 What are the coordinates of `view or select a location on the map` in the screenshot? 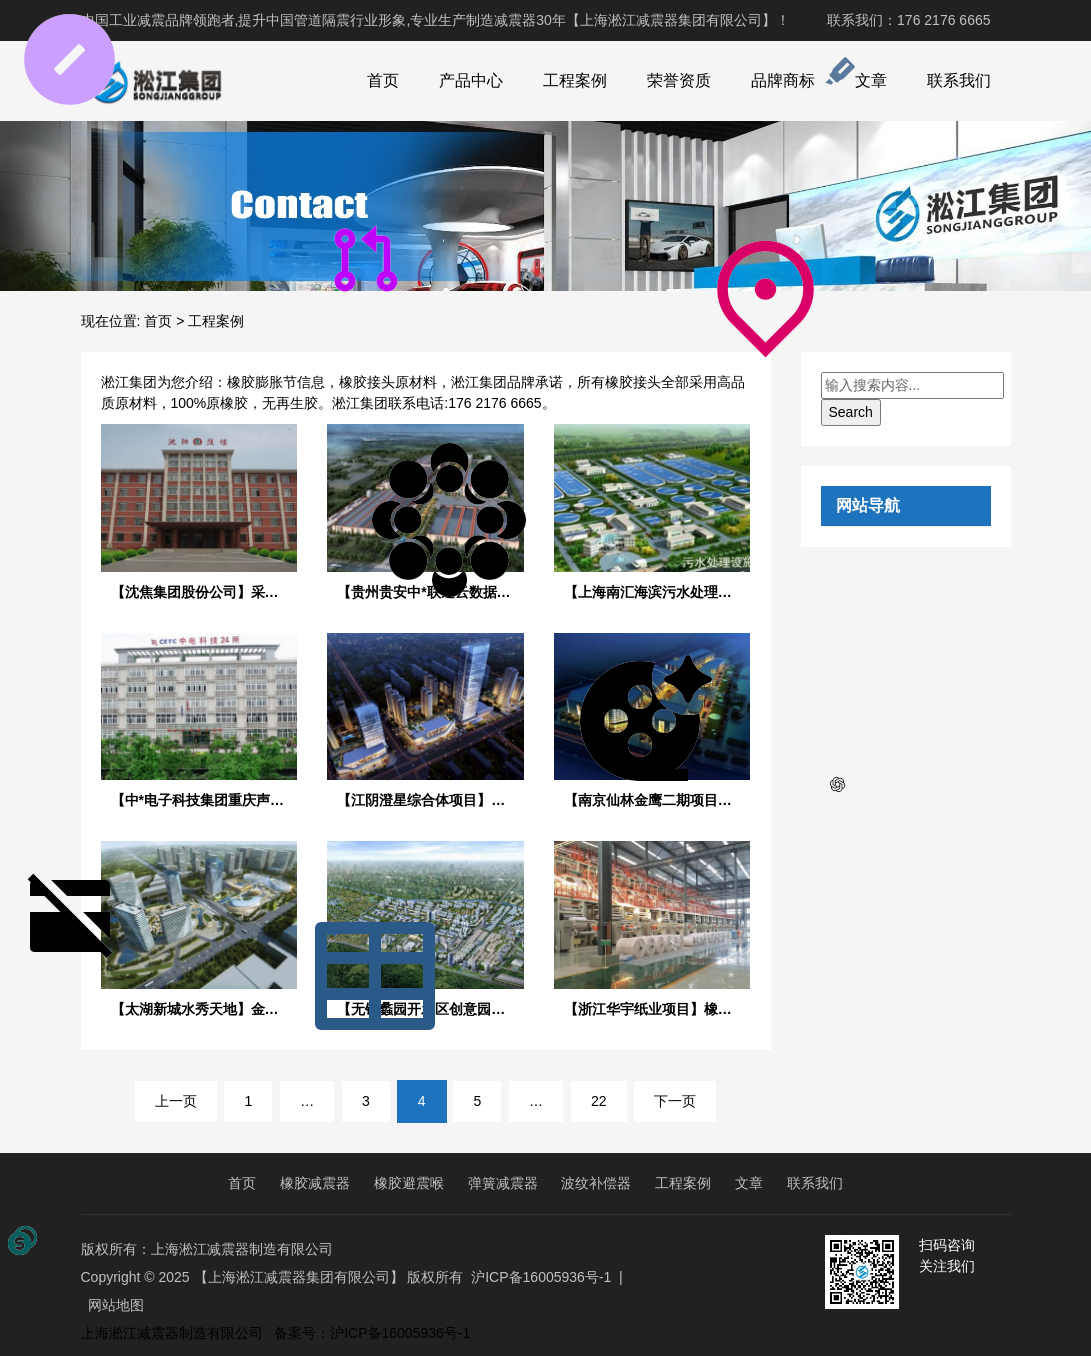 It's located at (765, 294).